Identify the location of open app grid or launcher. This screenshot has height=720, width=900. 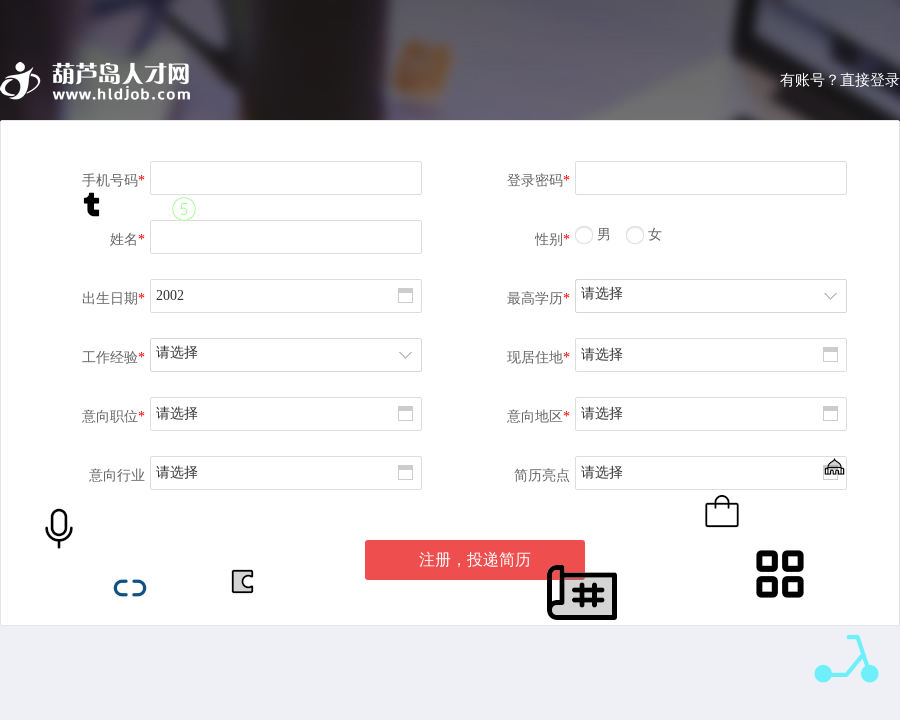
(780, 574).